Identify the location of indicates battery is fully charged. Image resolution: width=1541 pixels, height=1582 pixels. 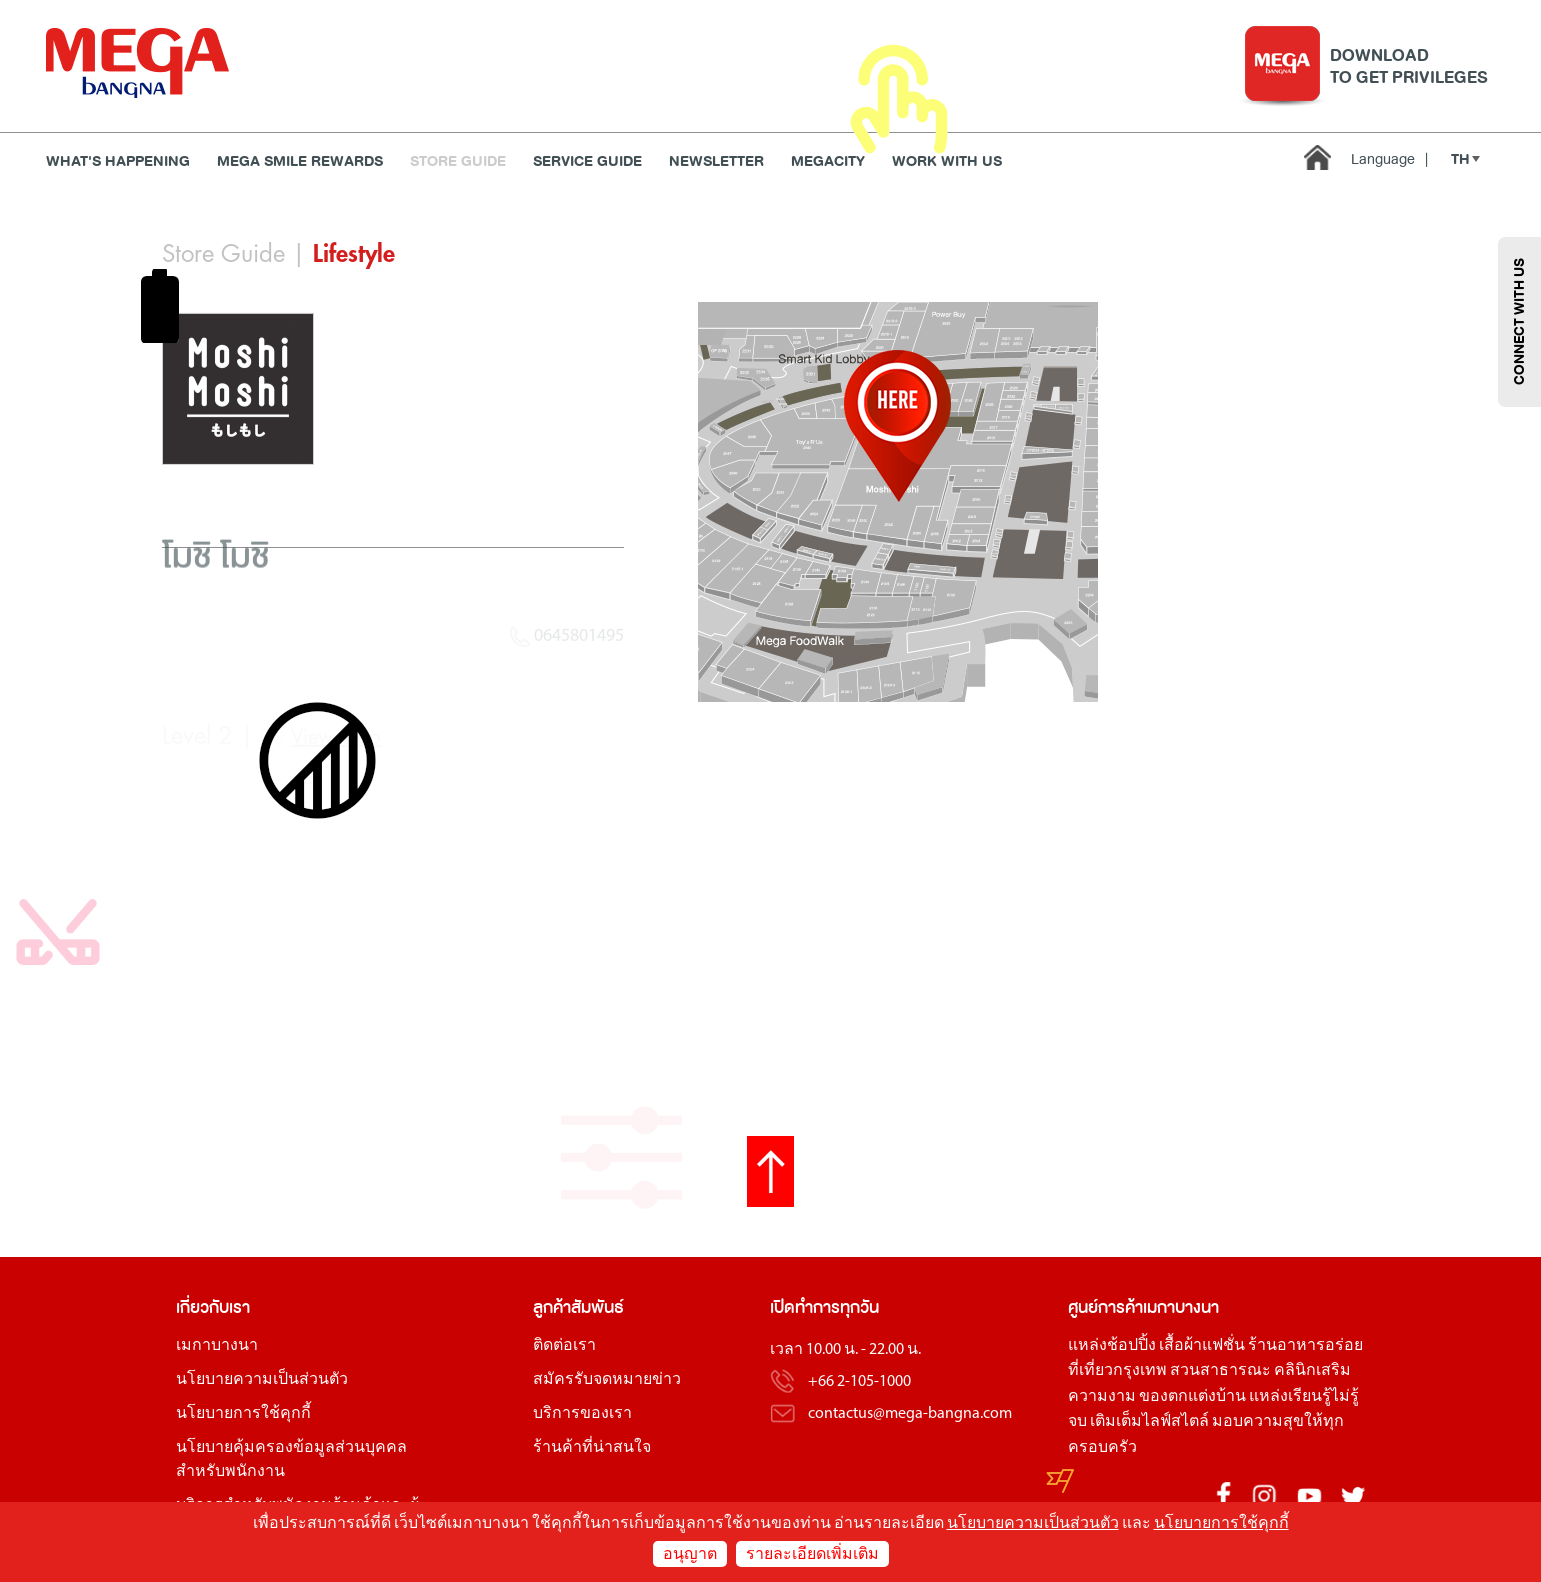
(160, 306).